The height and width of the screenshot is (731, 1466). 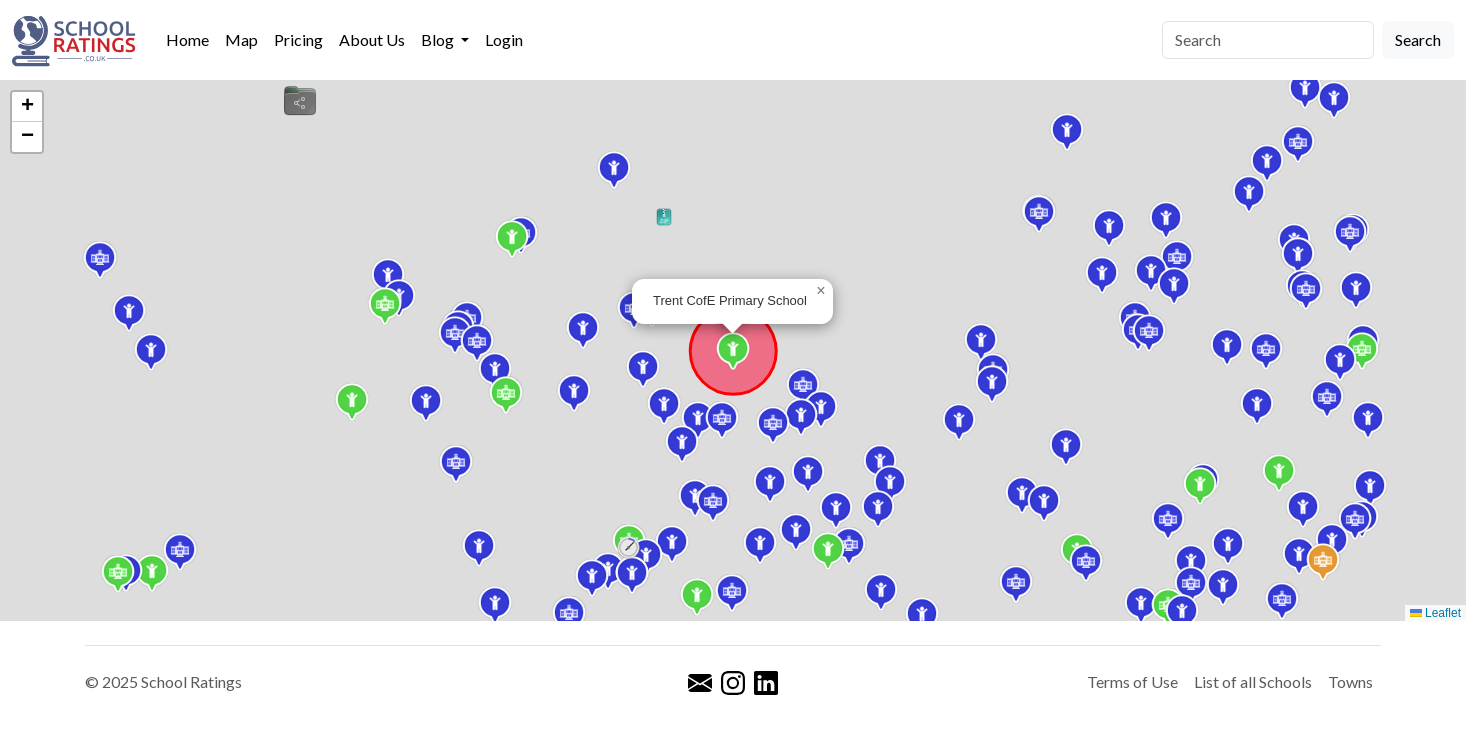 I want to click on open sysprof system profiler, so click(x=628, y=547).